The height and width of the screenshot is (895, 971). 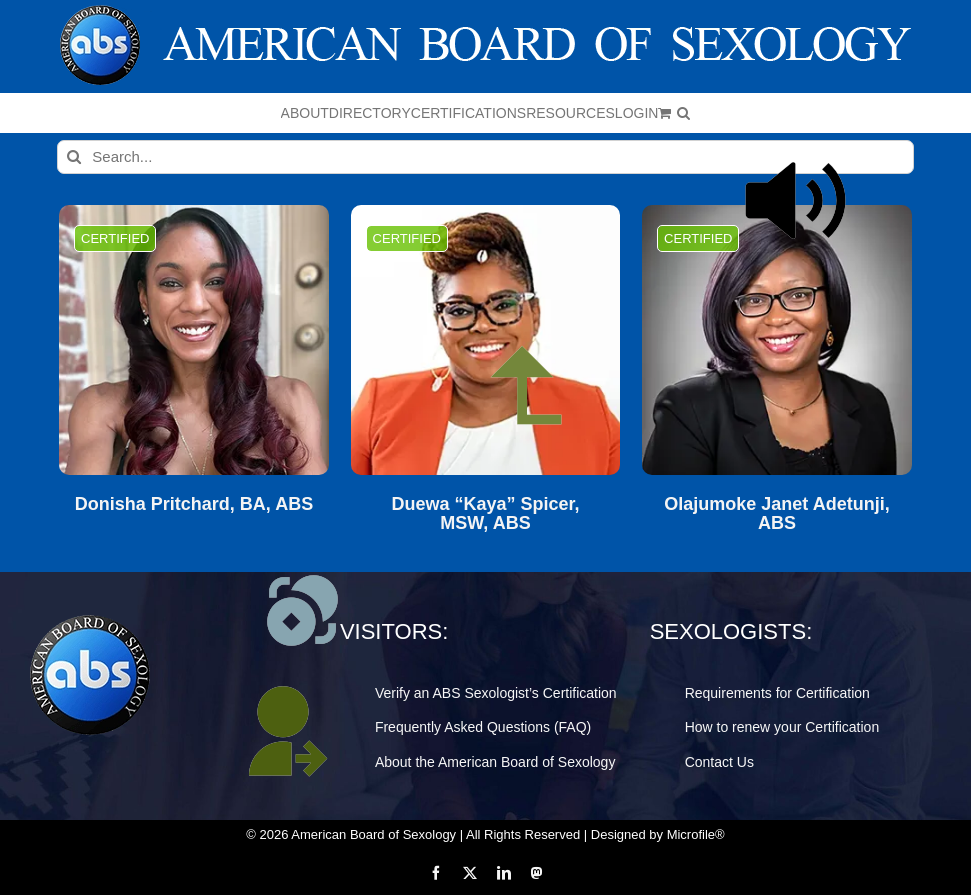 I want to click on swap or exchange cryptocurrency tokens, so click(x=302, y=610).